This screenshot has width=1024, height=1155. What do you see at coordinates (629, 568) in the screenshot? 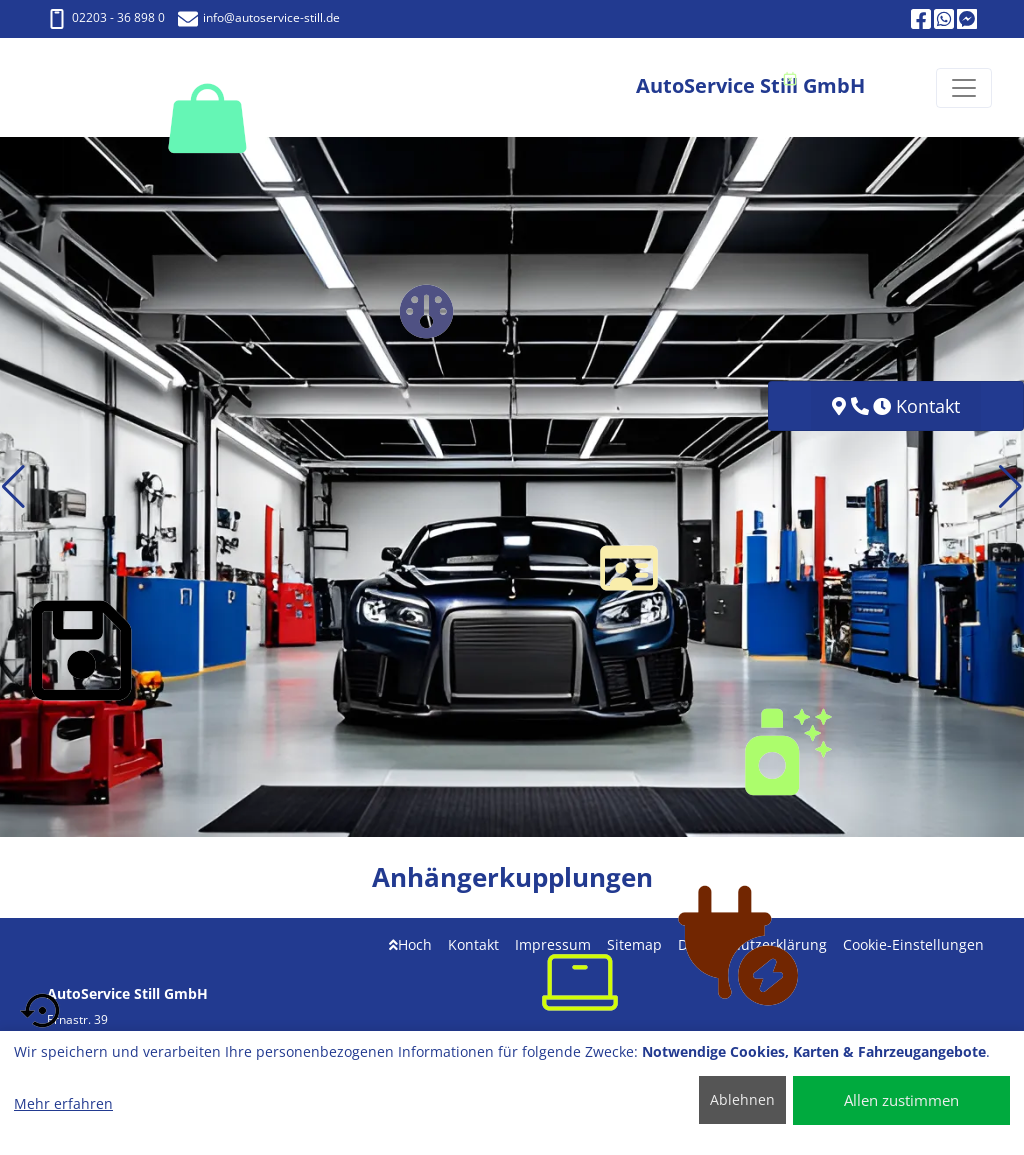
I see `view or manage your driver's license` at bounding box center [629, 568].